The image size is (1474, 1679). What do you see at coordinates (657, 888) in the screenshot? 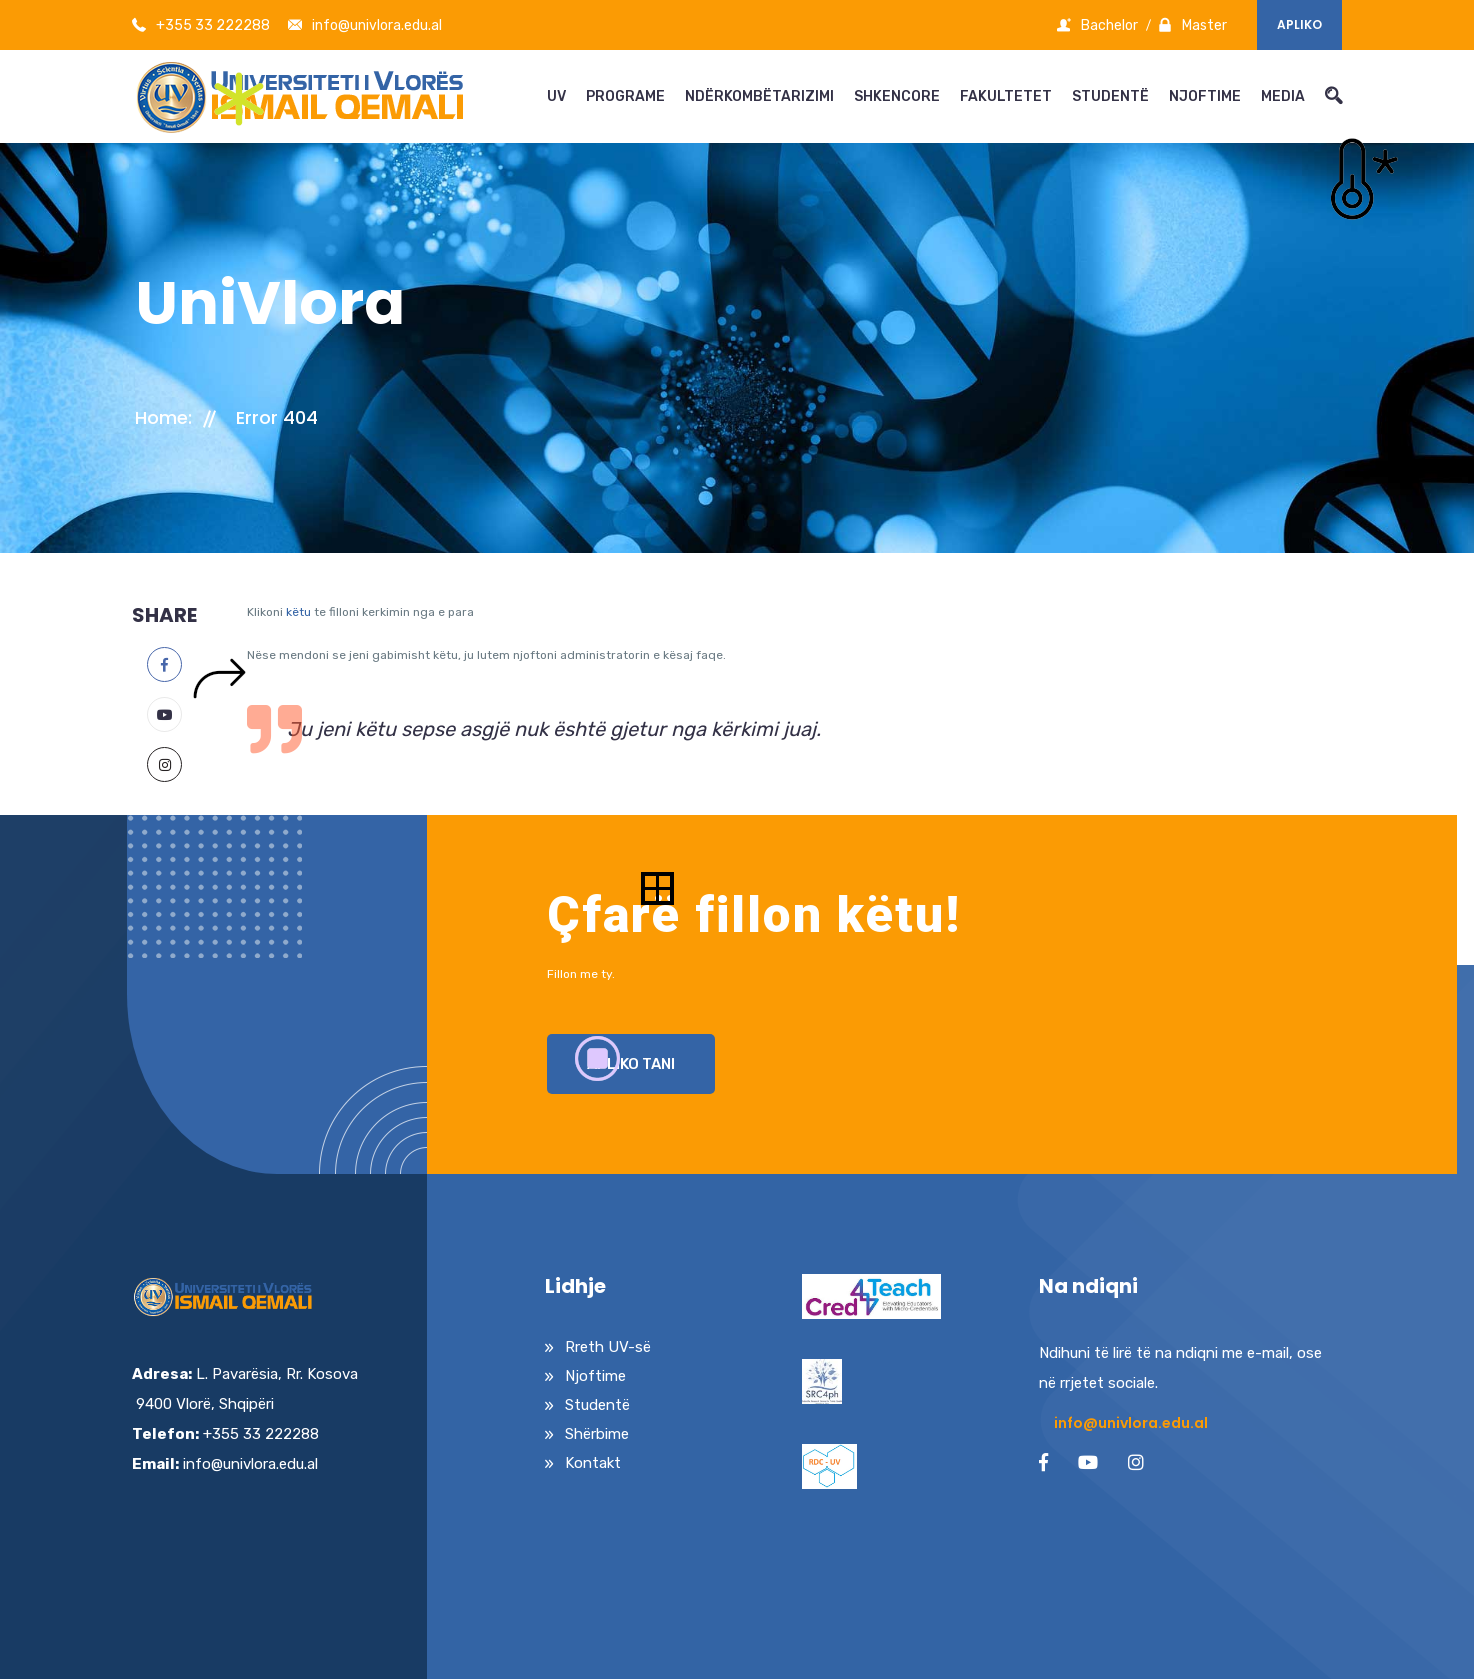
I see `toggle all borders on a table or cell` at bounding box center [657, 888].